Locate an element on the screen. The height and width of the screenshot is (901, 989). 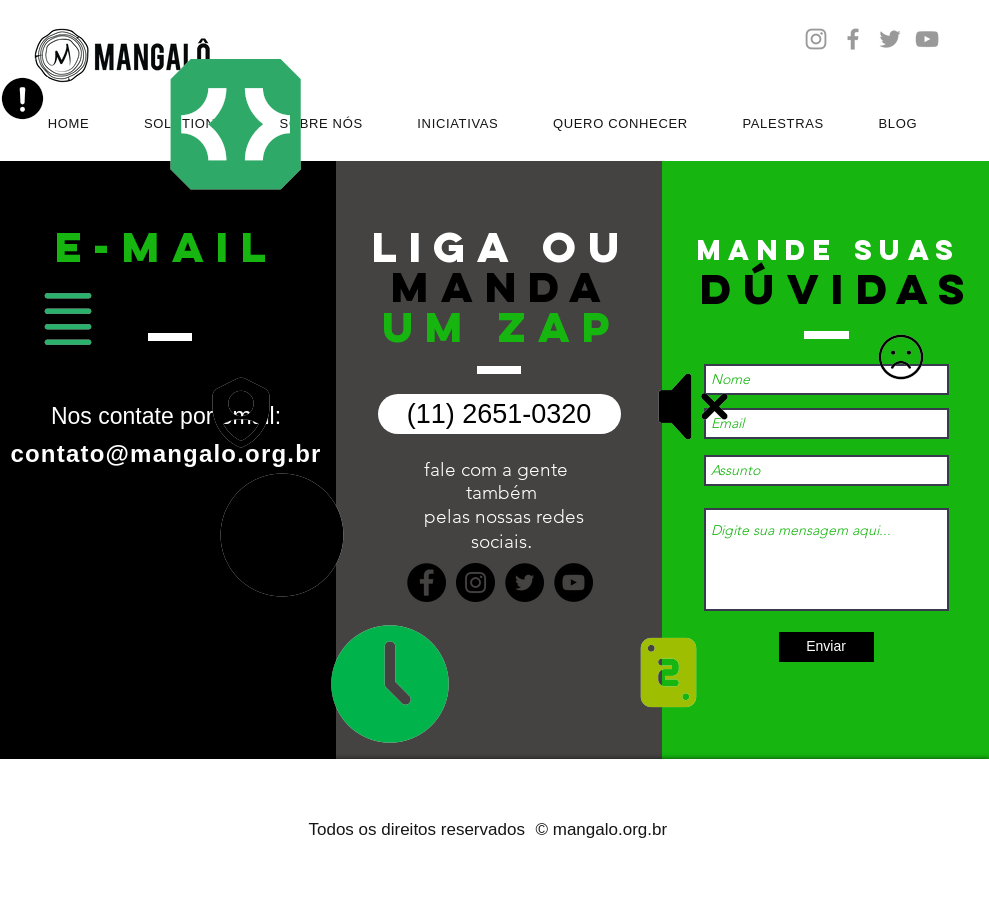
confirm or complete an action is located at coordinates (282, 535).